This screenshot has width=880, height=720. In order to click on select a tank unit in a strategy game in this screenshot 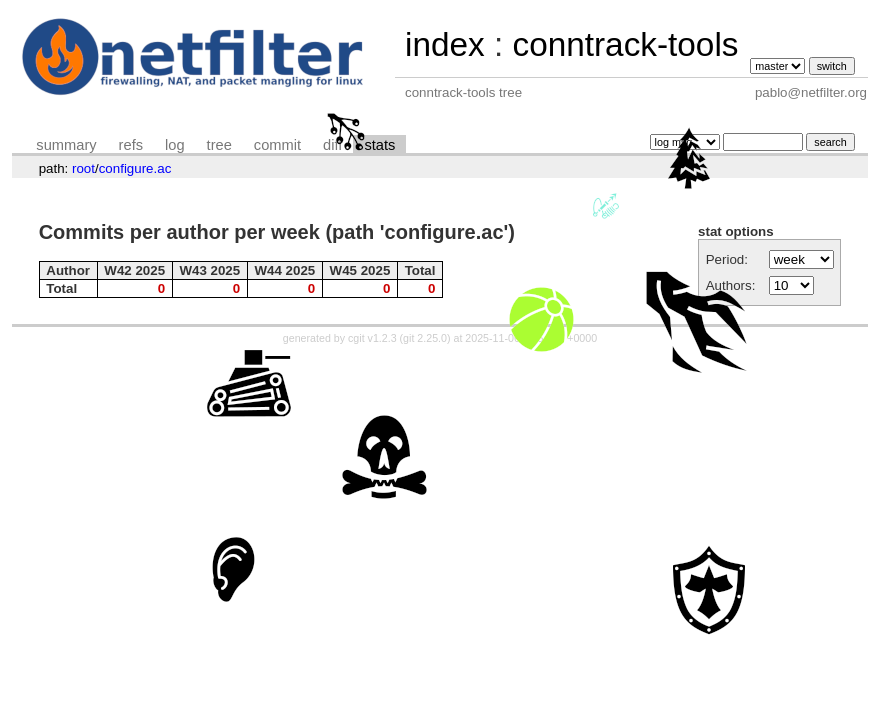, I will do `click(249, 378)`.